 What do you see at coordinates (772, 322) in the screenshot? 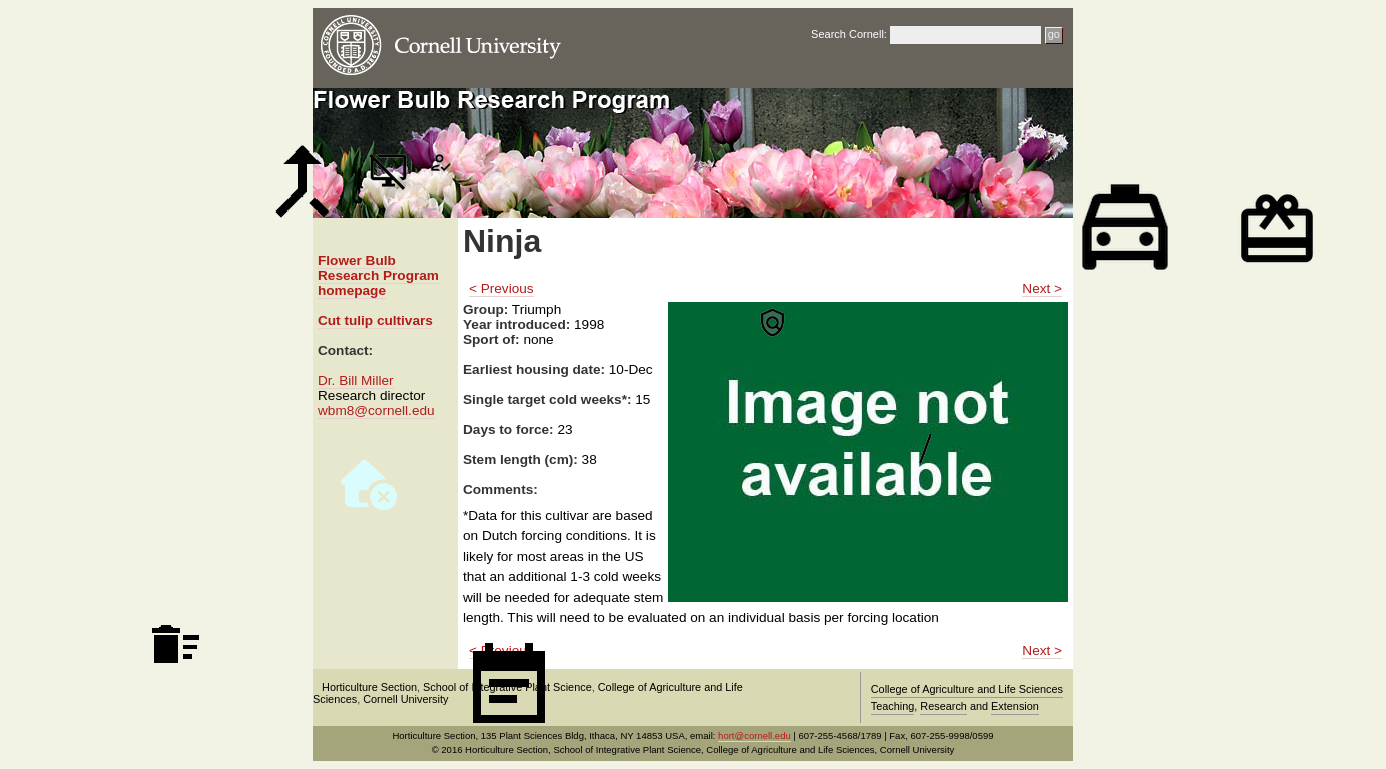
I see `view privacy policy or terms` at bounding box center [772, 322].